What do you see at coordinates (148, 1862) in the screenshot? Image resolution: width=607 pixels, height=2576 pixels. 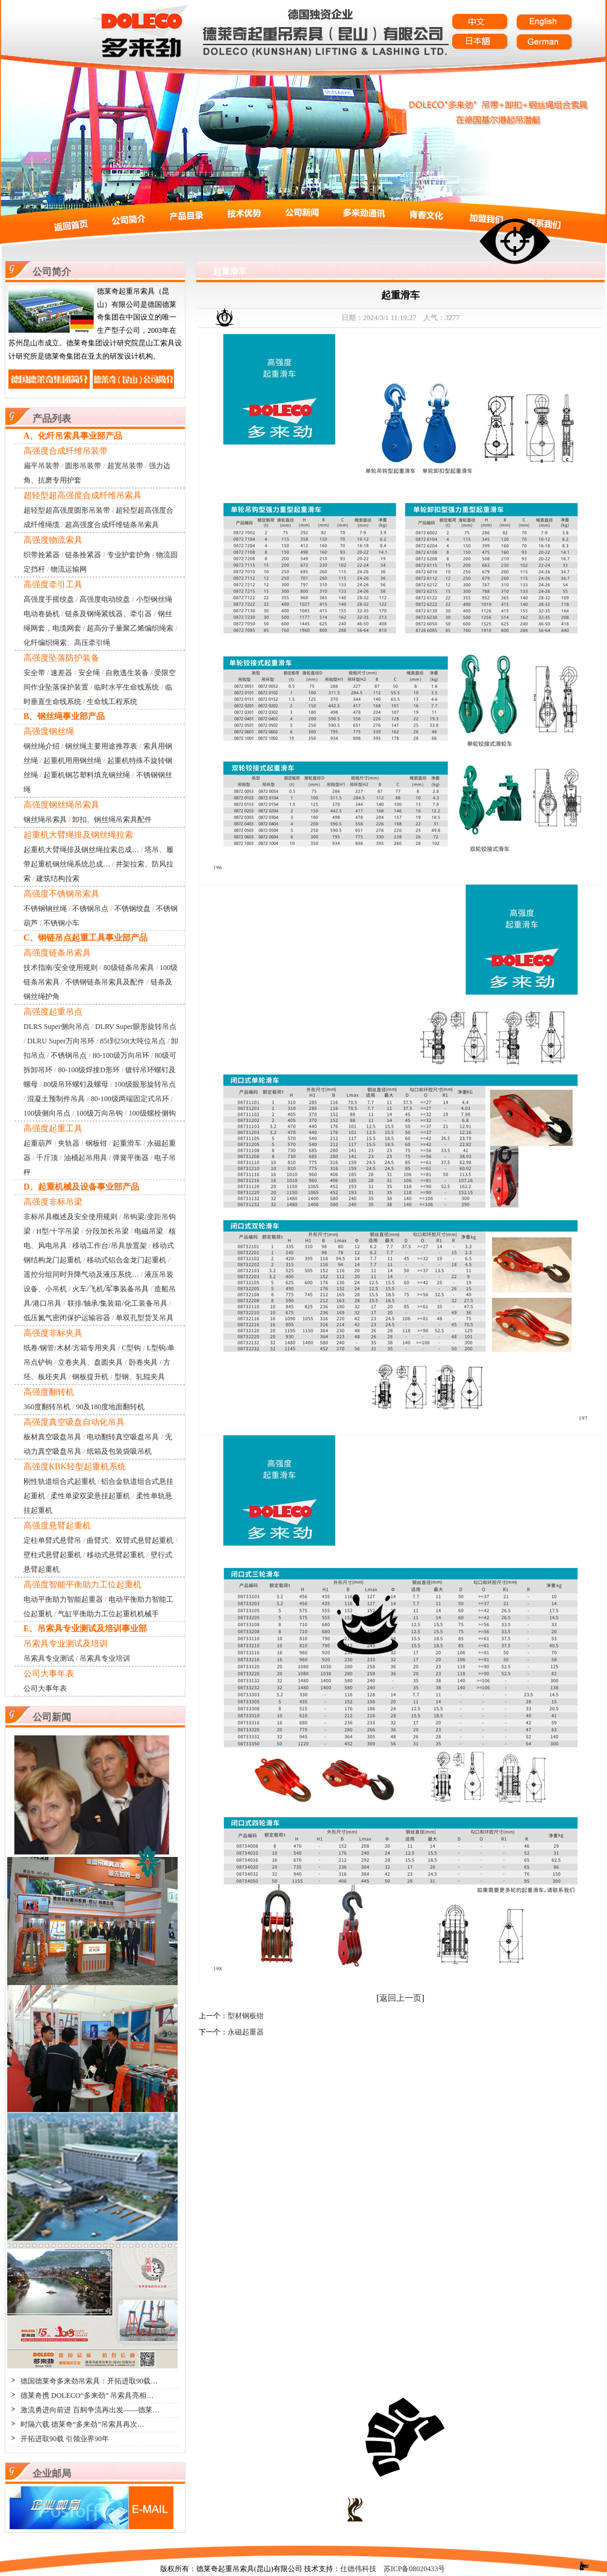 I see `collect or view crystals/gems in inventory` at bounding box center [148, 1862].